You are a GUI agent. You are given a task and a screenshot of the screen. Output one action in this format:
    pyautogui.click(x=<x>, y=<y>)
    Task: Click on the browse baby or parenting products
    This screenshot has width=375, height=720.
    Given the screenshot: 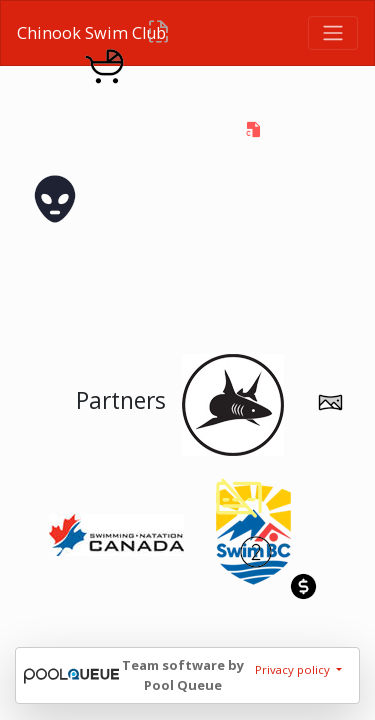 What is the action you would take?
    pyautogui.click(x=105, y=65)
    